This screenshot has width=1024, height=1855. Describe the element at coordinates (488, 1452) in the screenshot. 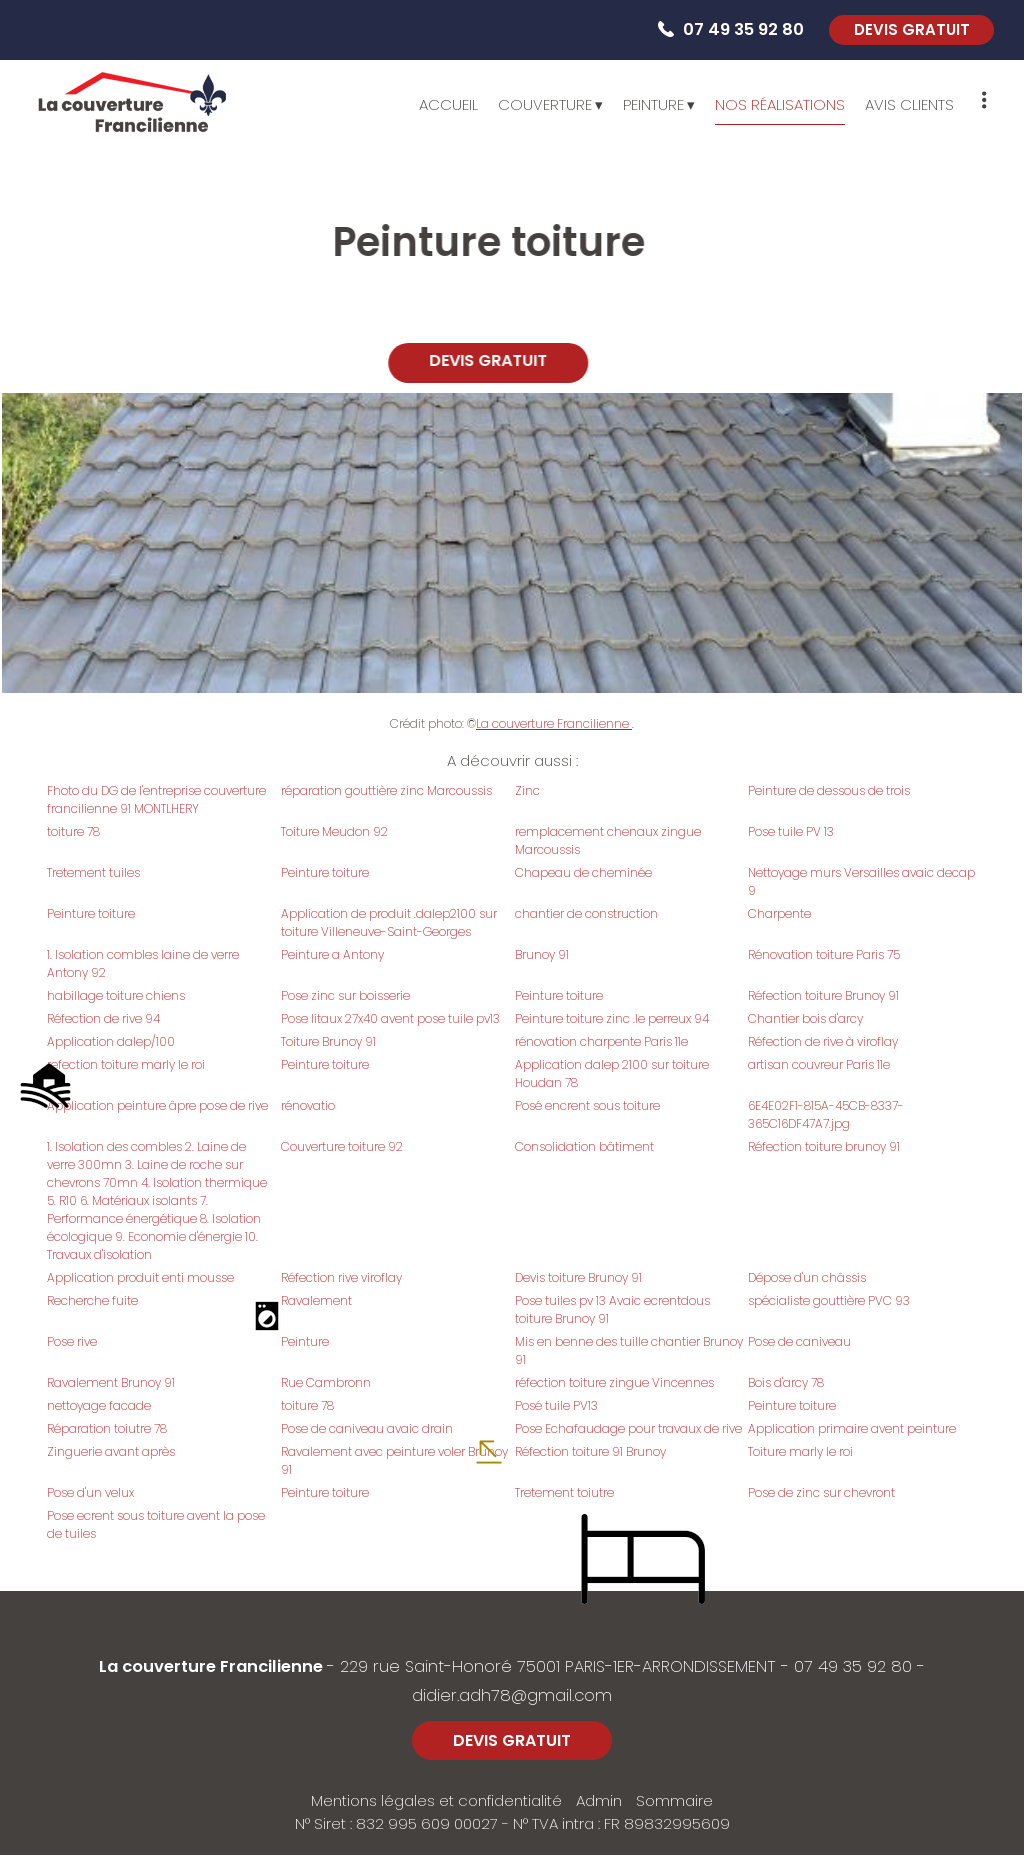

I see `move to top-left corner` at that location.